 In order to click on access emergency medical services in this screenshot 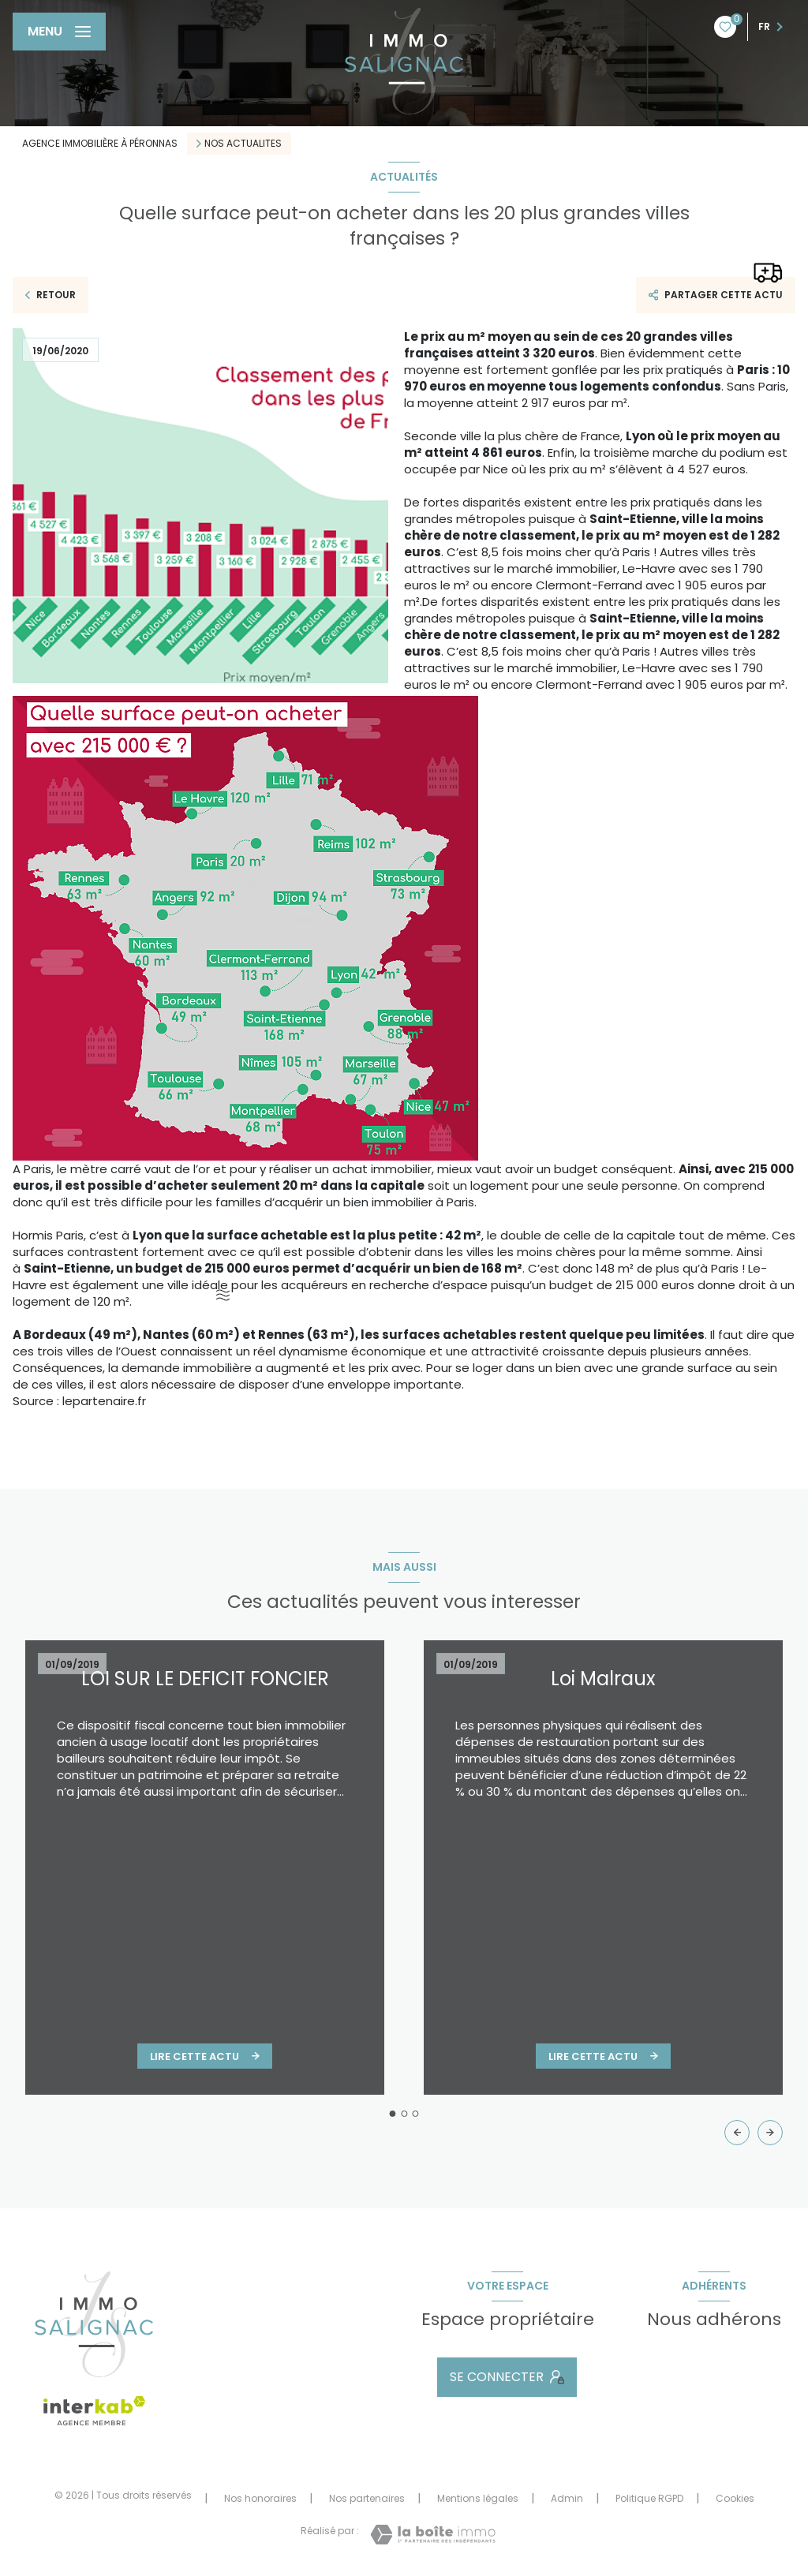, I will do `click(767, 271)`.